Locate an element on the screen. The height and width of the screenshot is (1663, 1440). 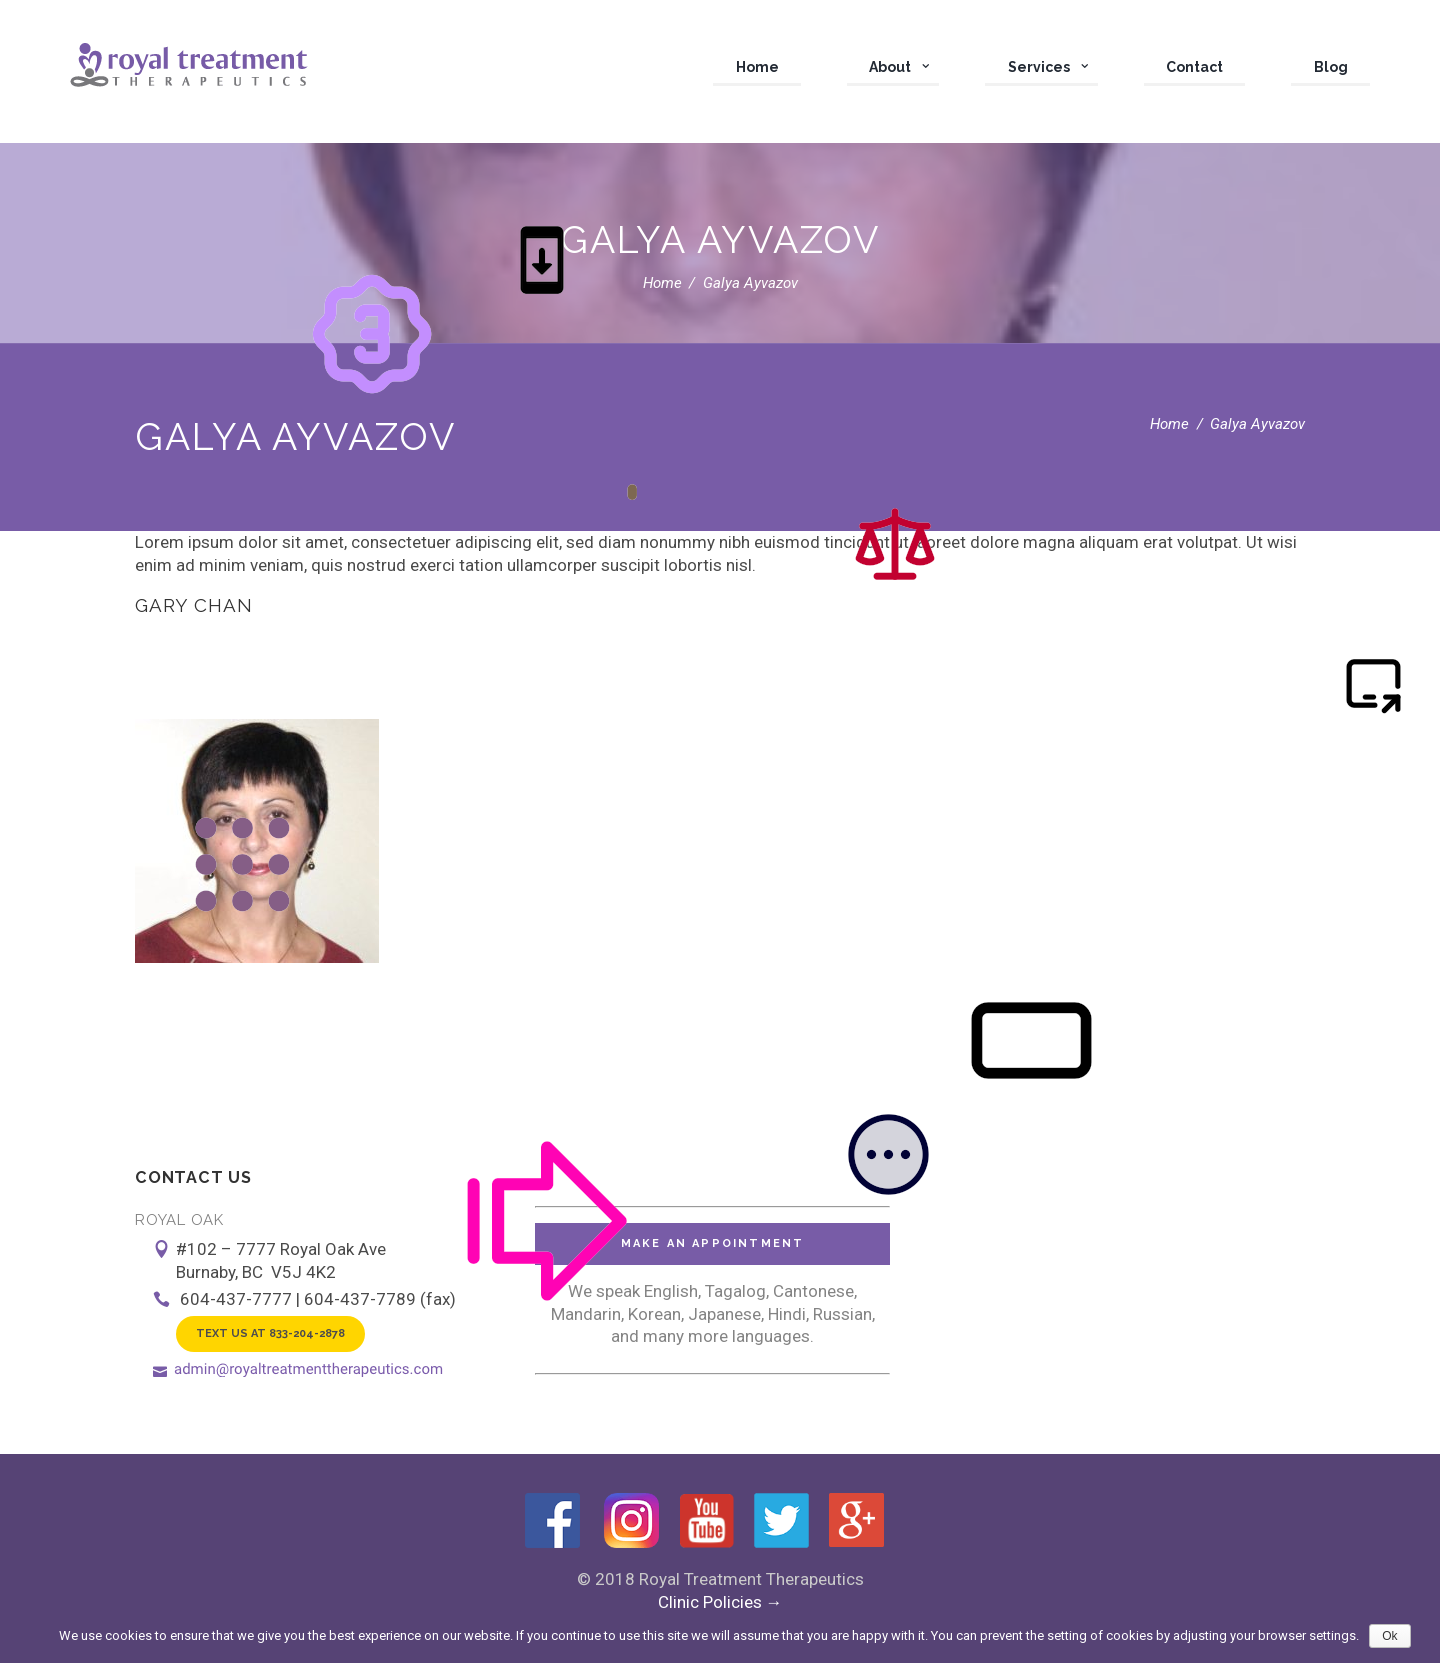
indicates no cellular signal available is located at coordinates (701, 439).